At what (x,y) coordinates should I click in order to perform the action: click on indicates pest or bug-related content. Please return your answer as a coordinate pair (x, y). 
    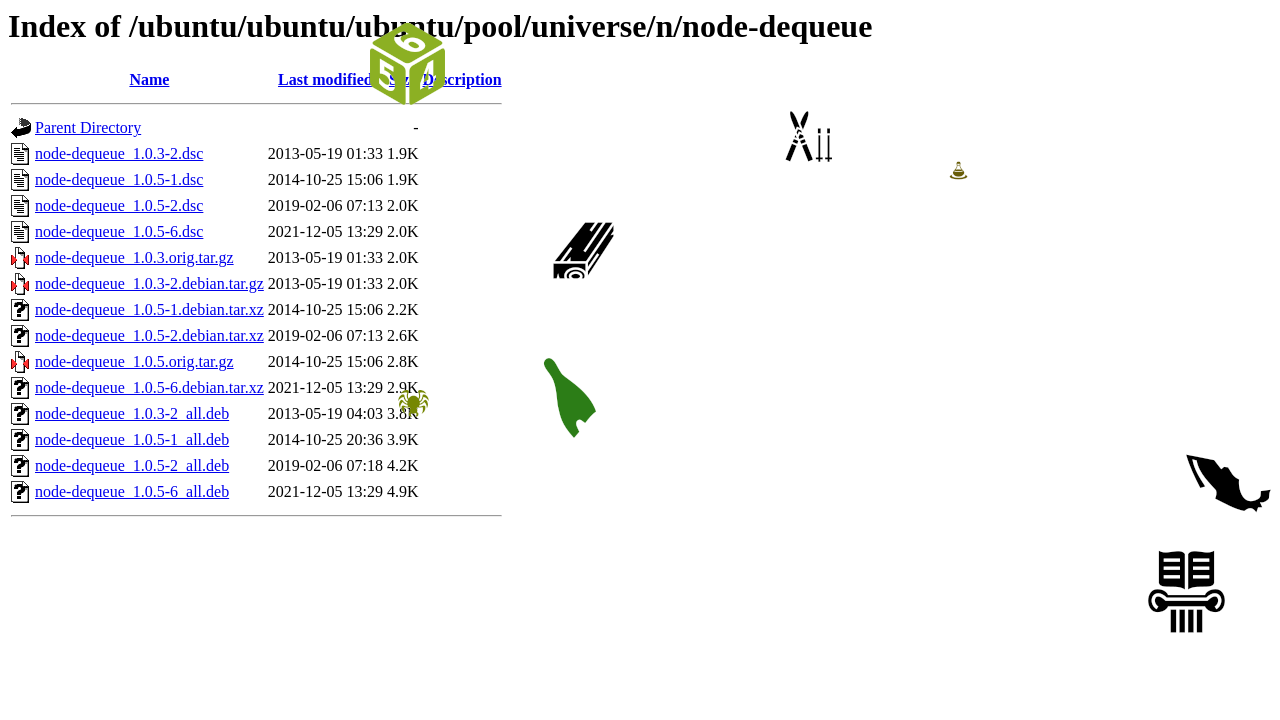
    Looking at the image, I should click on (413, 402).